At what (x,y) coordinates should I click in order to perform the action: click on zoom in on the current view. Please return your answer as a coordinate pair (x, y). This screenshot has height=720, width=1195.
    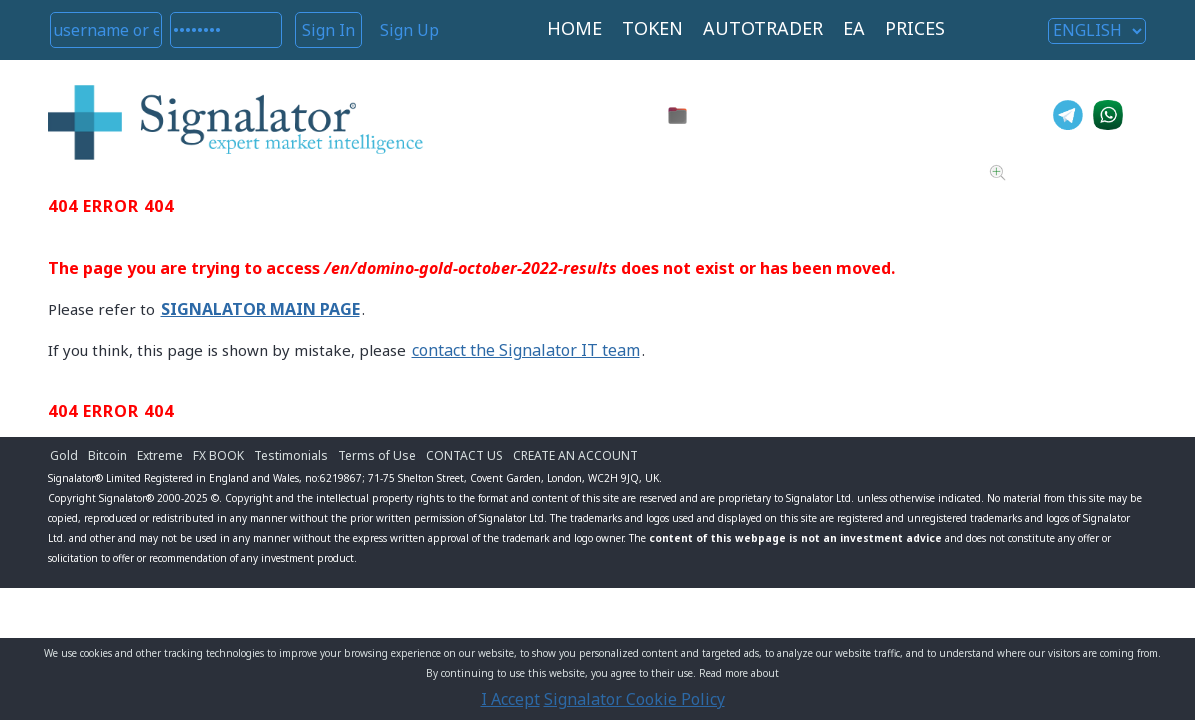
    Looking at the image, I should click on (997, 172).